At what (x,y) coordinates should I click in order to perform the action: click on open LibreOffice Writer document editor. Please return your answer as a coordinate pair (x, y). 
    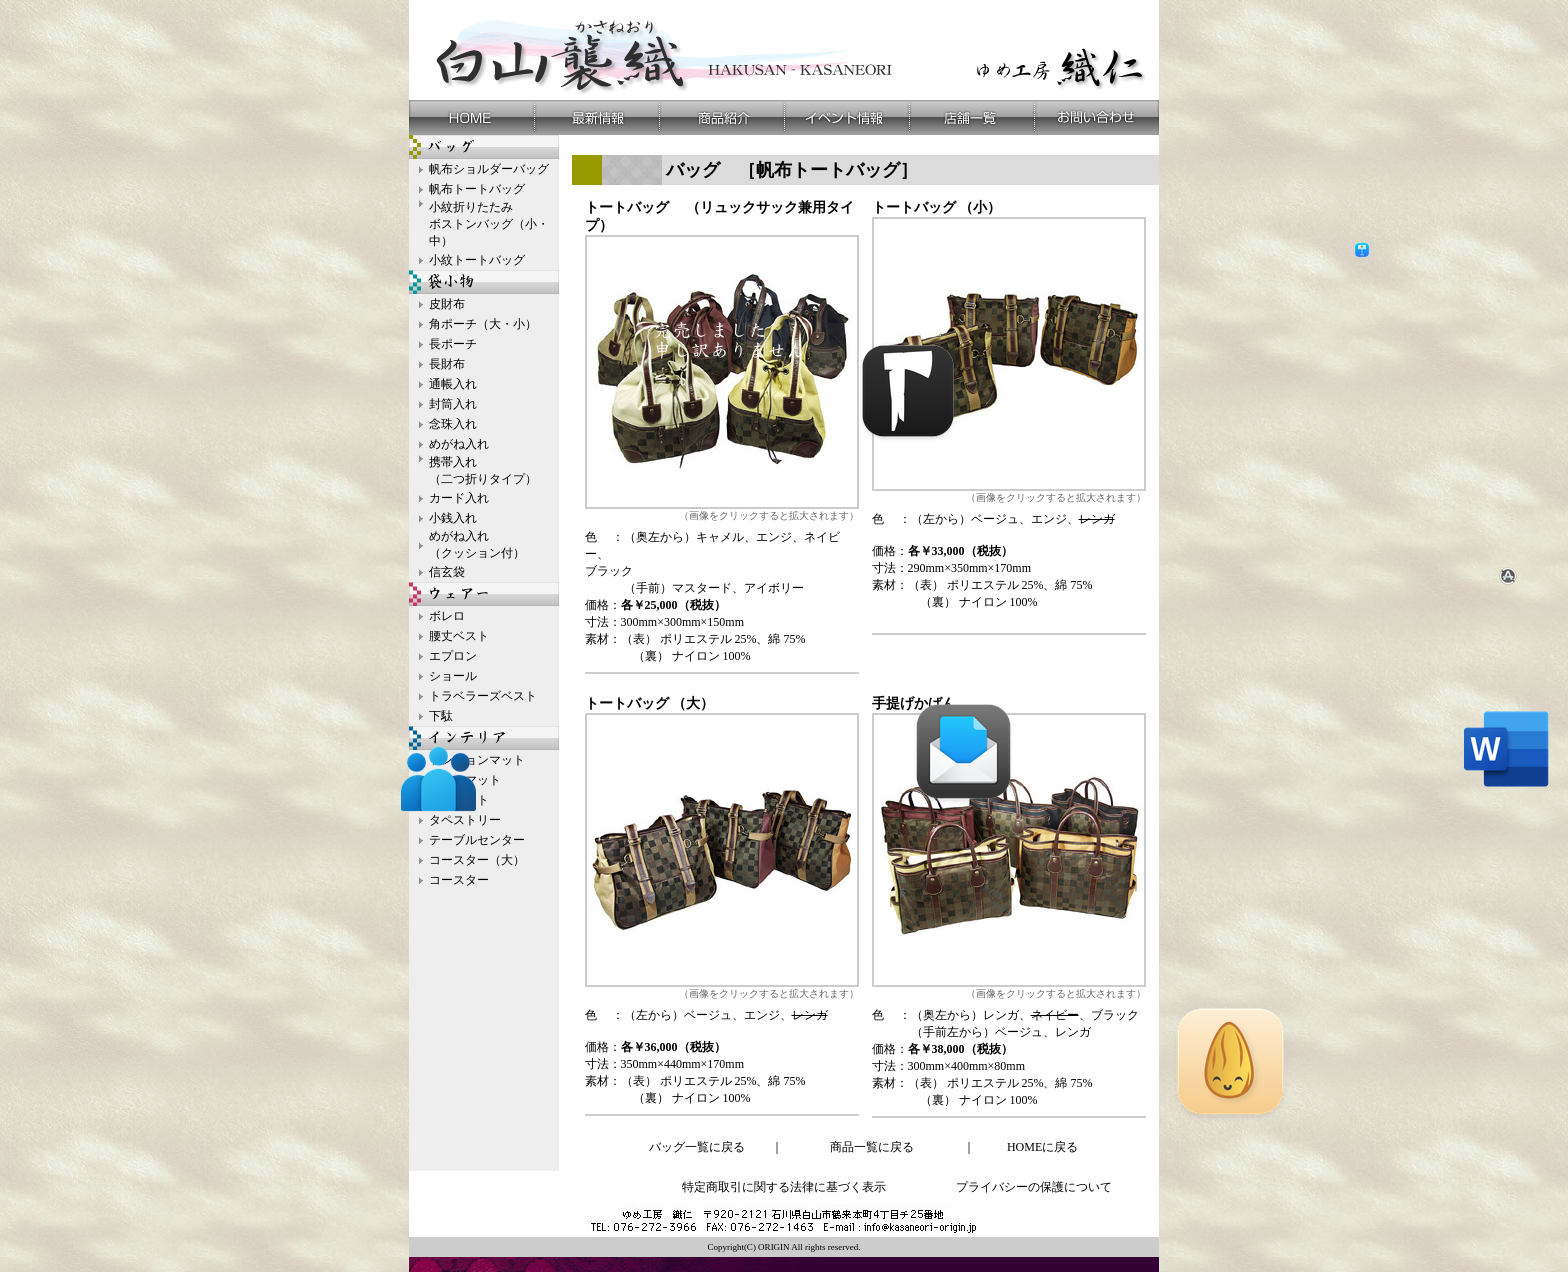
    Looking at the image, I should click on (1362, 250).